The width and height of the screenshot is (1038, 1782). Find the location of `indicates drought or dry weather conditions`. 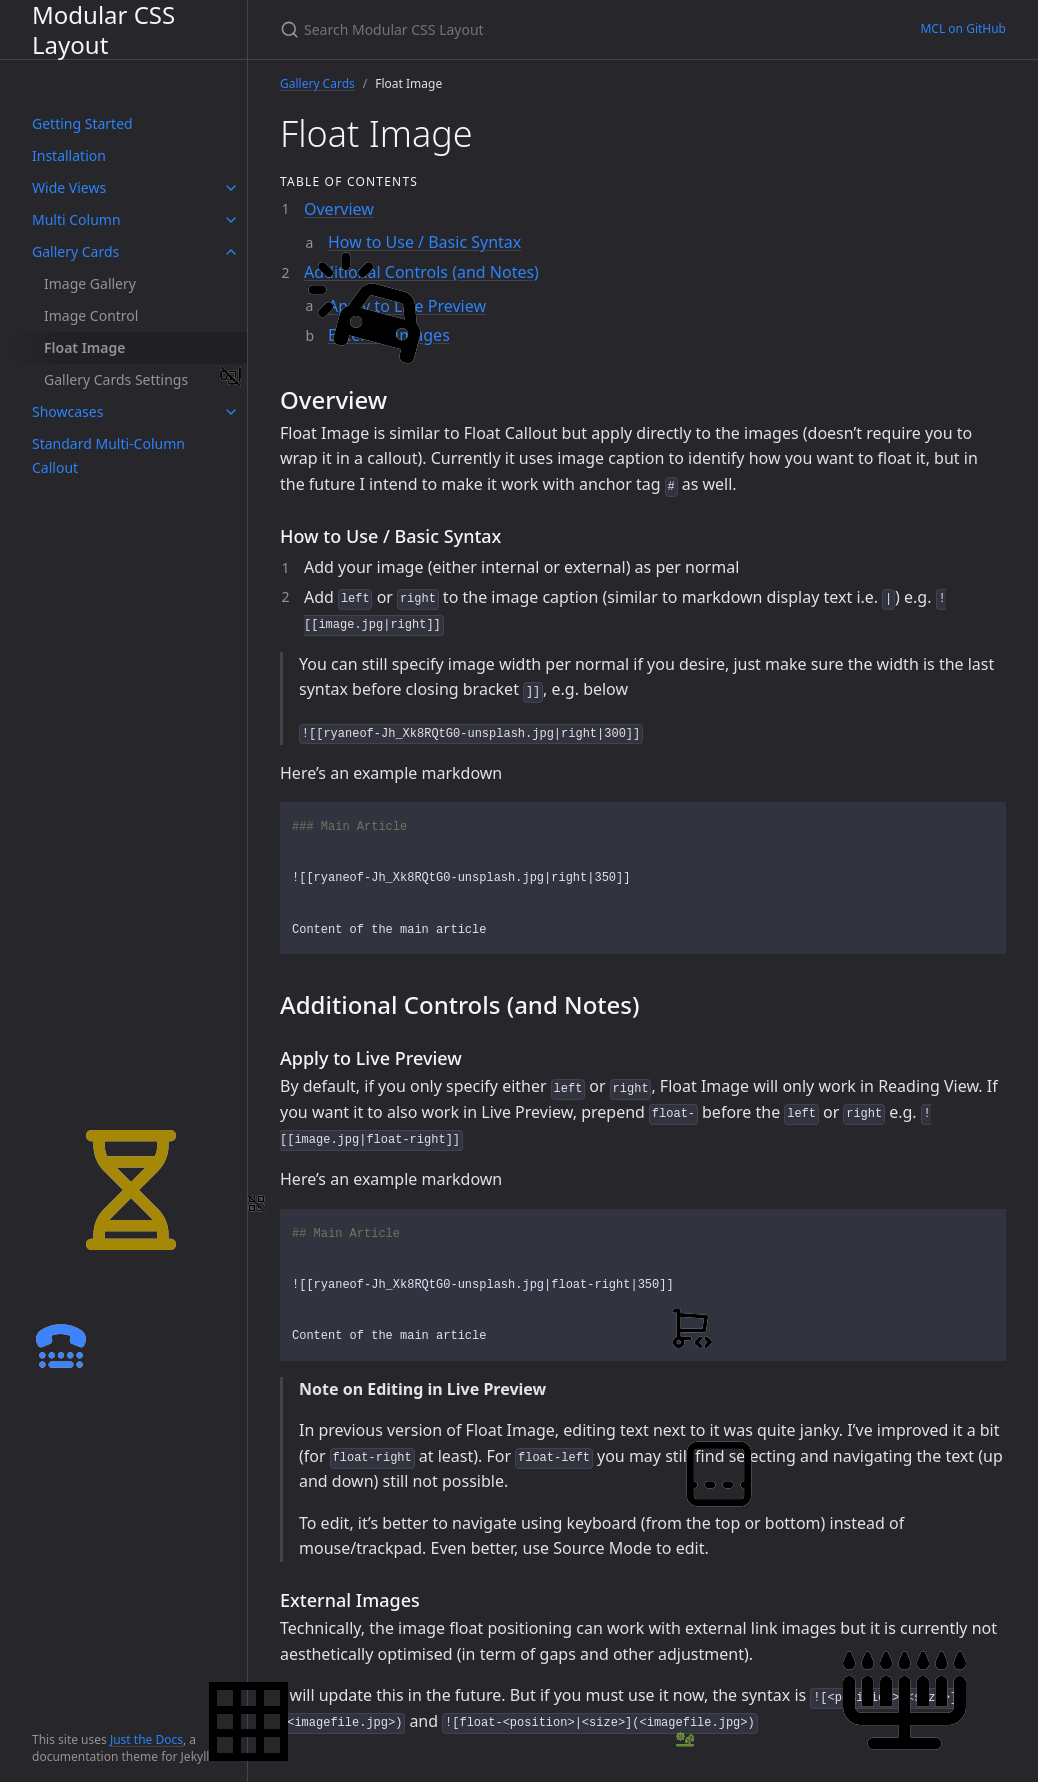

indicates drought or dry weather conditions is located at coordinates (685, 1739).